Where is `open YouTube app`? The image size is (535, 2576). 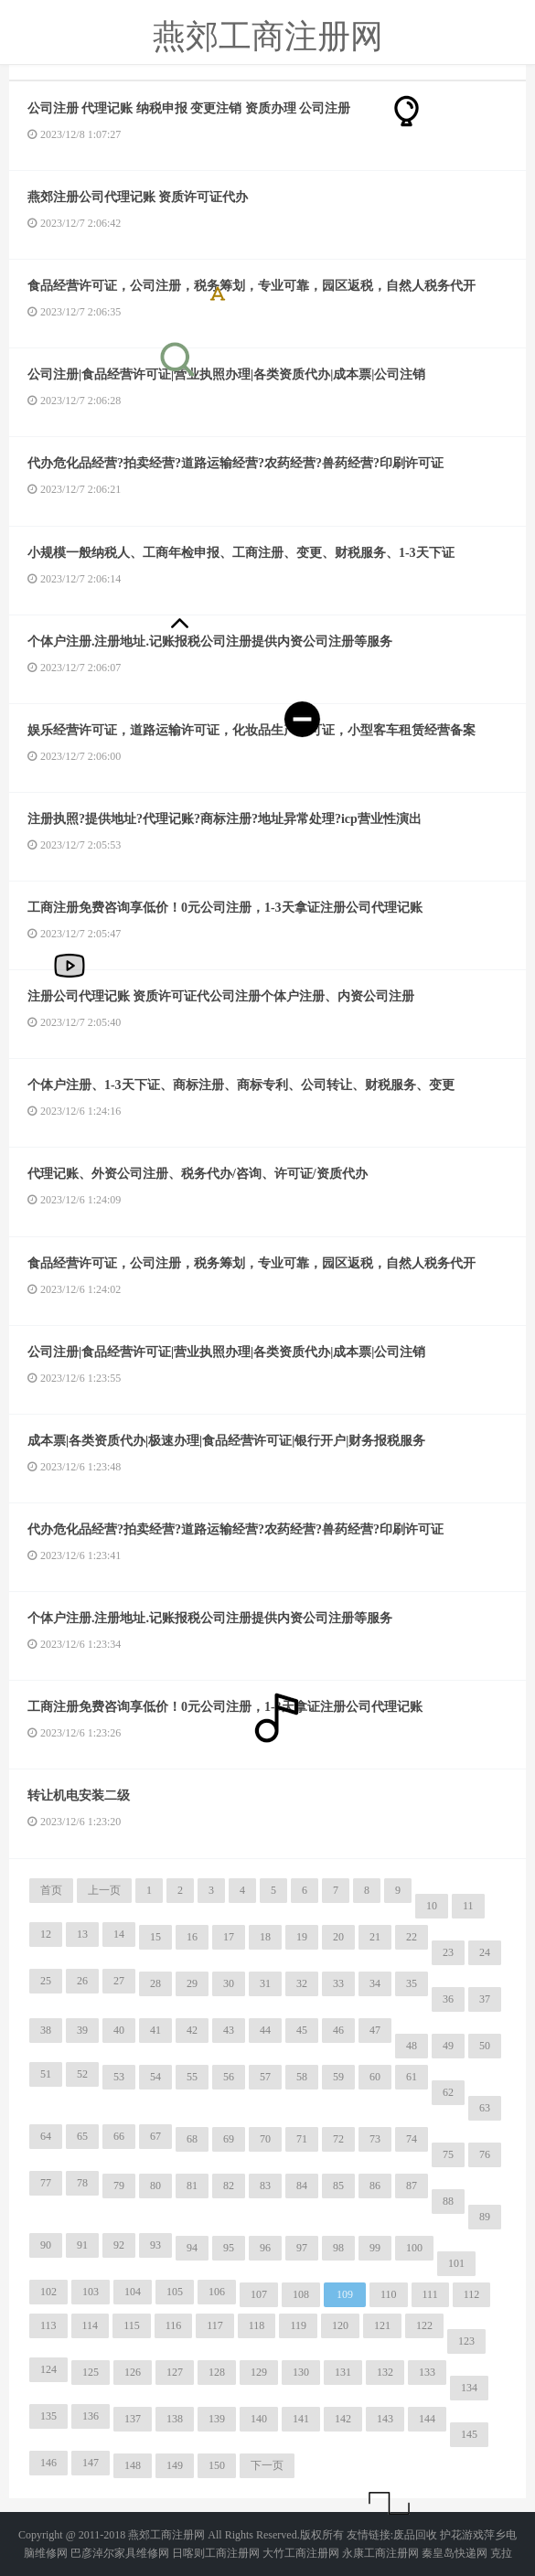
open YouTube app is located at coordinates (70, 966).